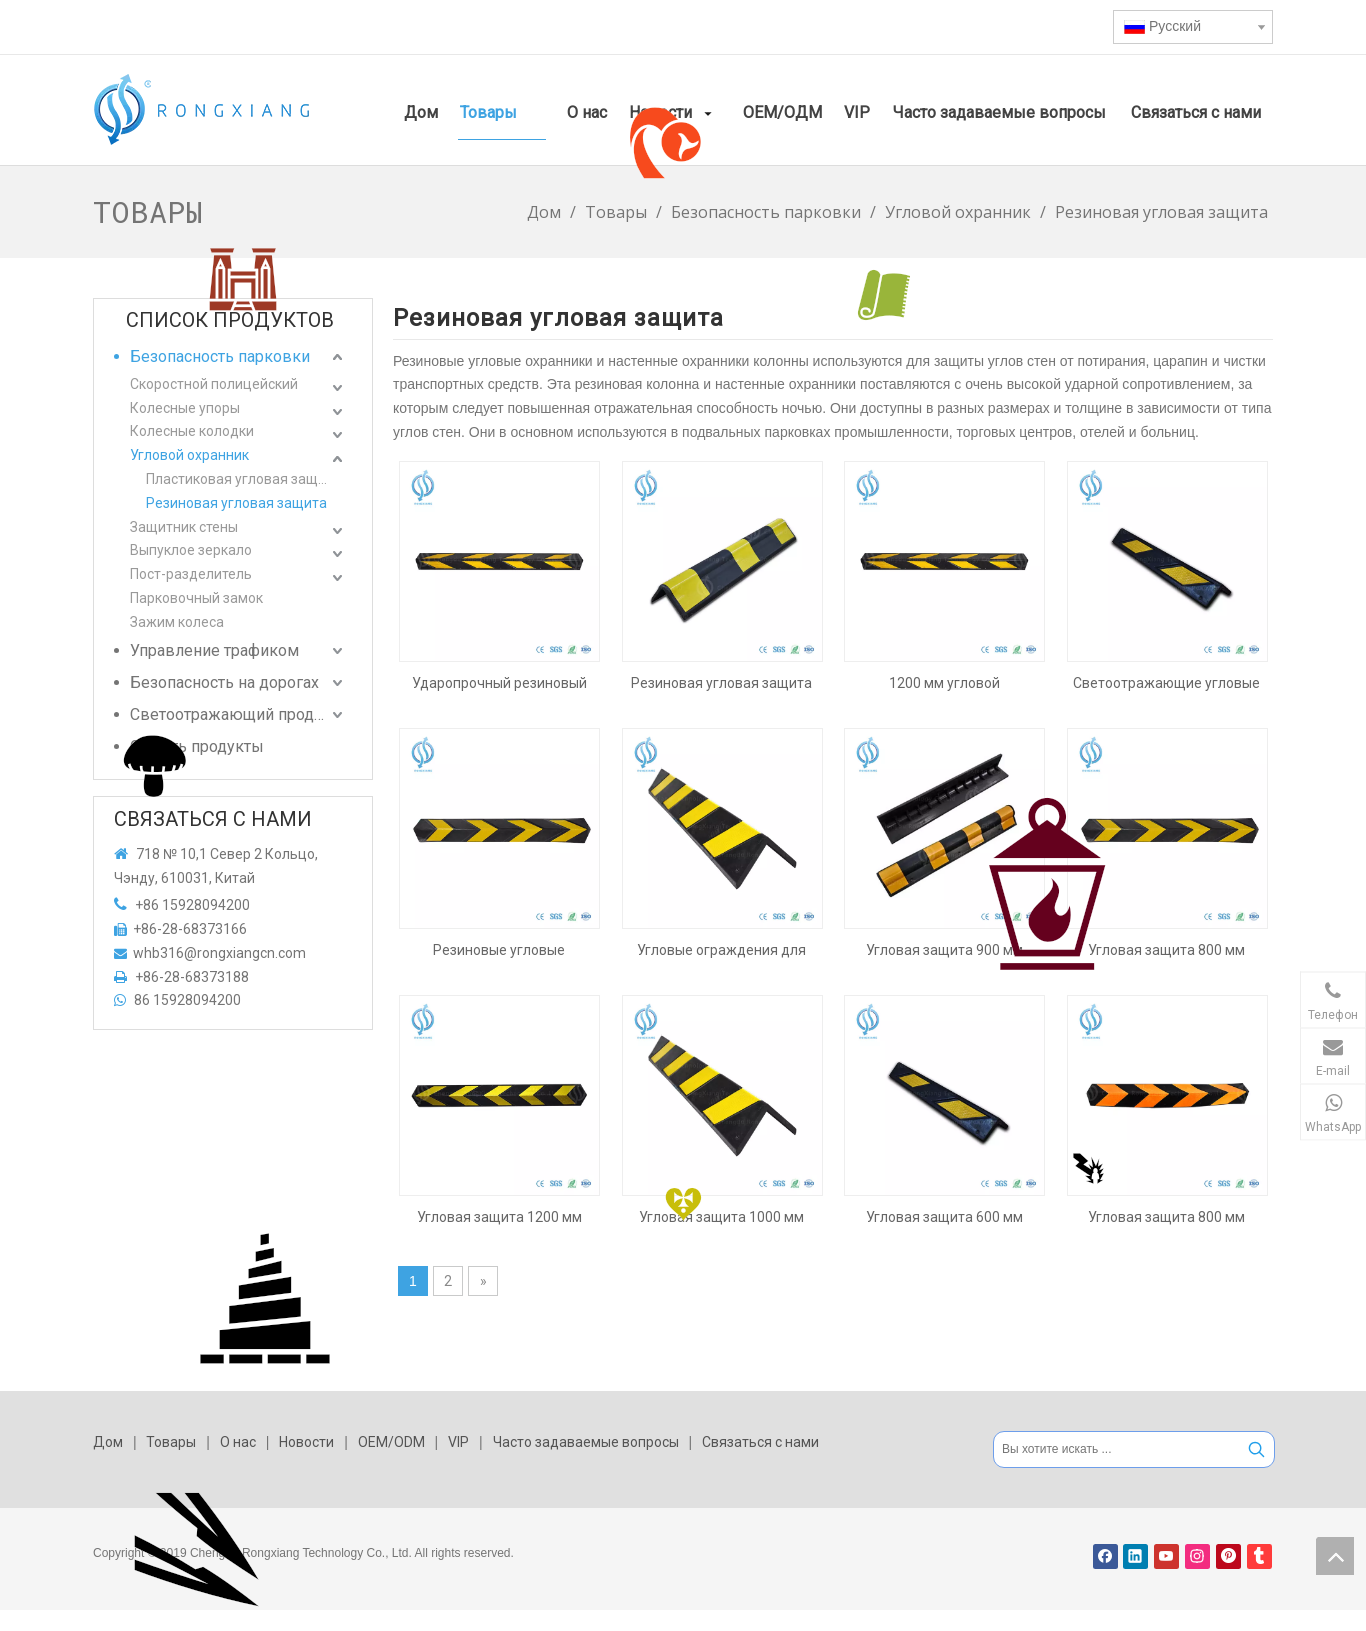 The height and width of the screenshot is (1631, 1366). What do you see at coordinates (683, 1204) in the screenshot?
I see `indicates royal or noble romance storyline` at bounding box center [683, 1204].